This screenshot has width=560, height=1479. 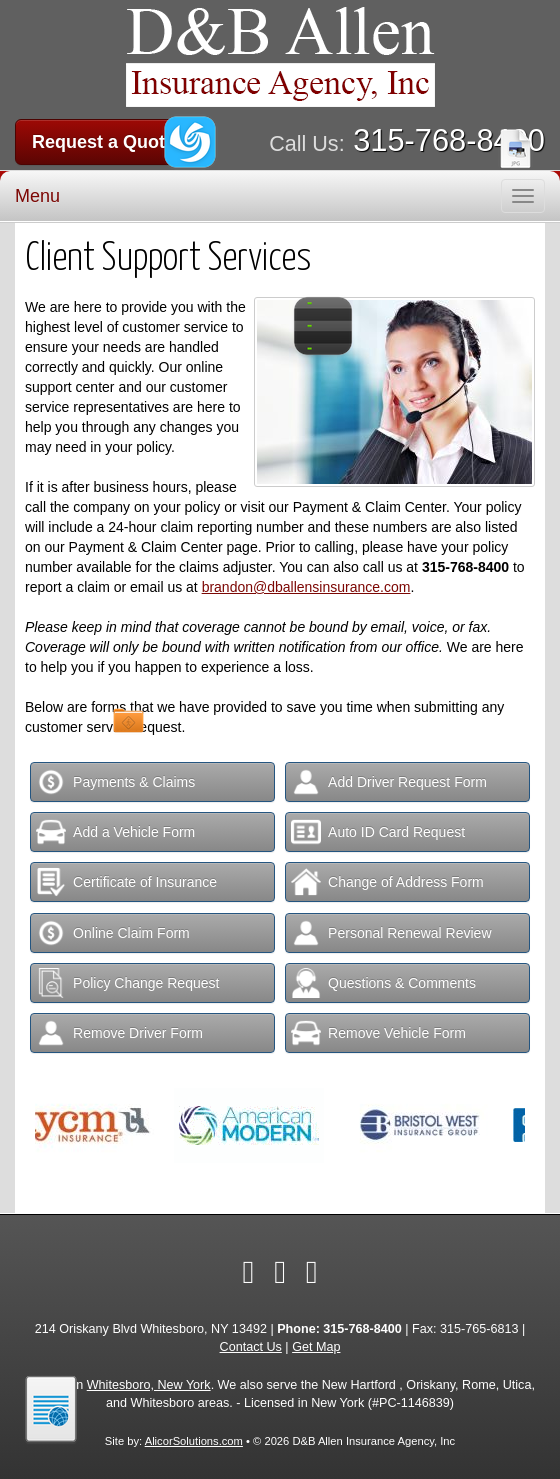 What do you see at coordinates (51, 1410) in the screenshot?
I see `a web template or HTML document file` at bounding box center [51, 1410].